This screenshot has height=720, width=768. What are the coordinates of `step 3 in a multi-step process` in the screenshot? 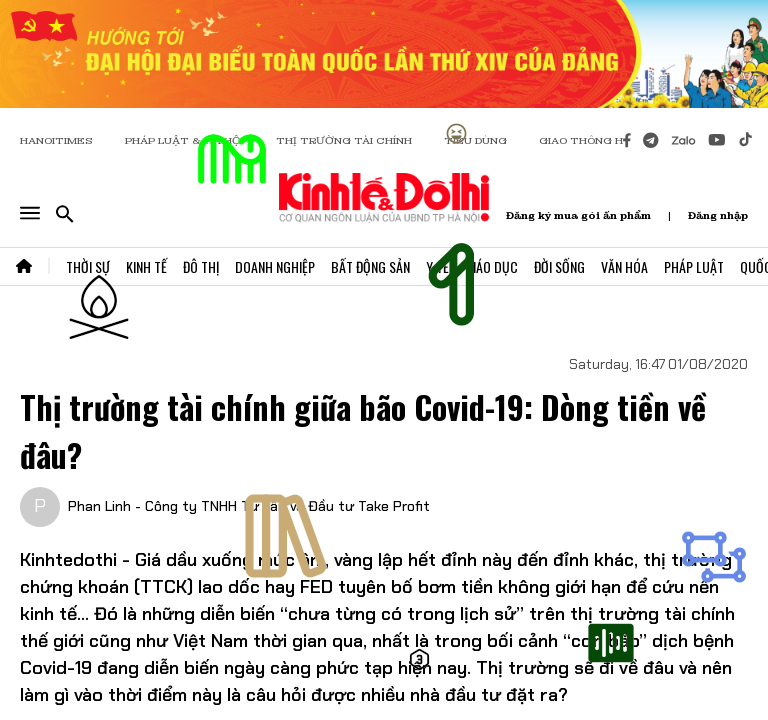 It's located at (419, 659).